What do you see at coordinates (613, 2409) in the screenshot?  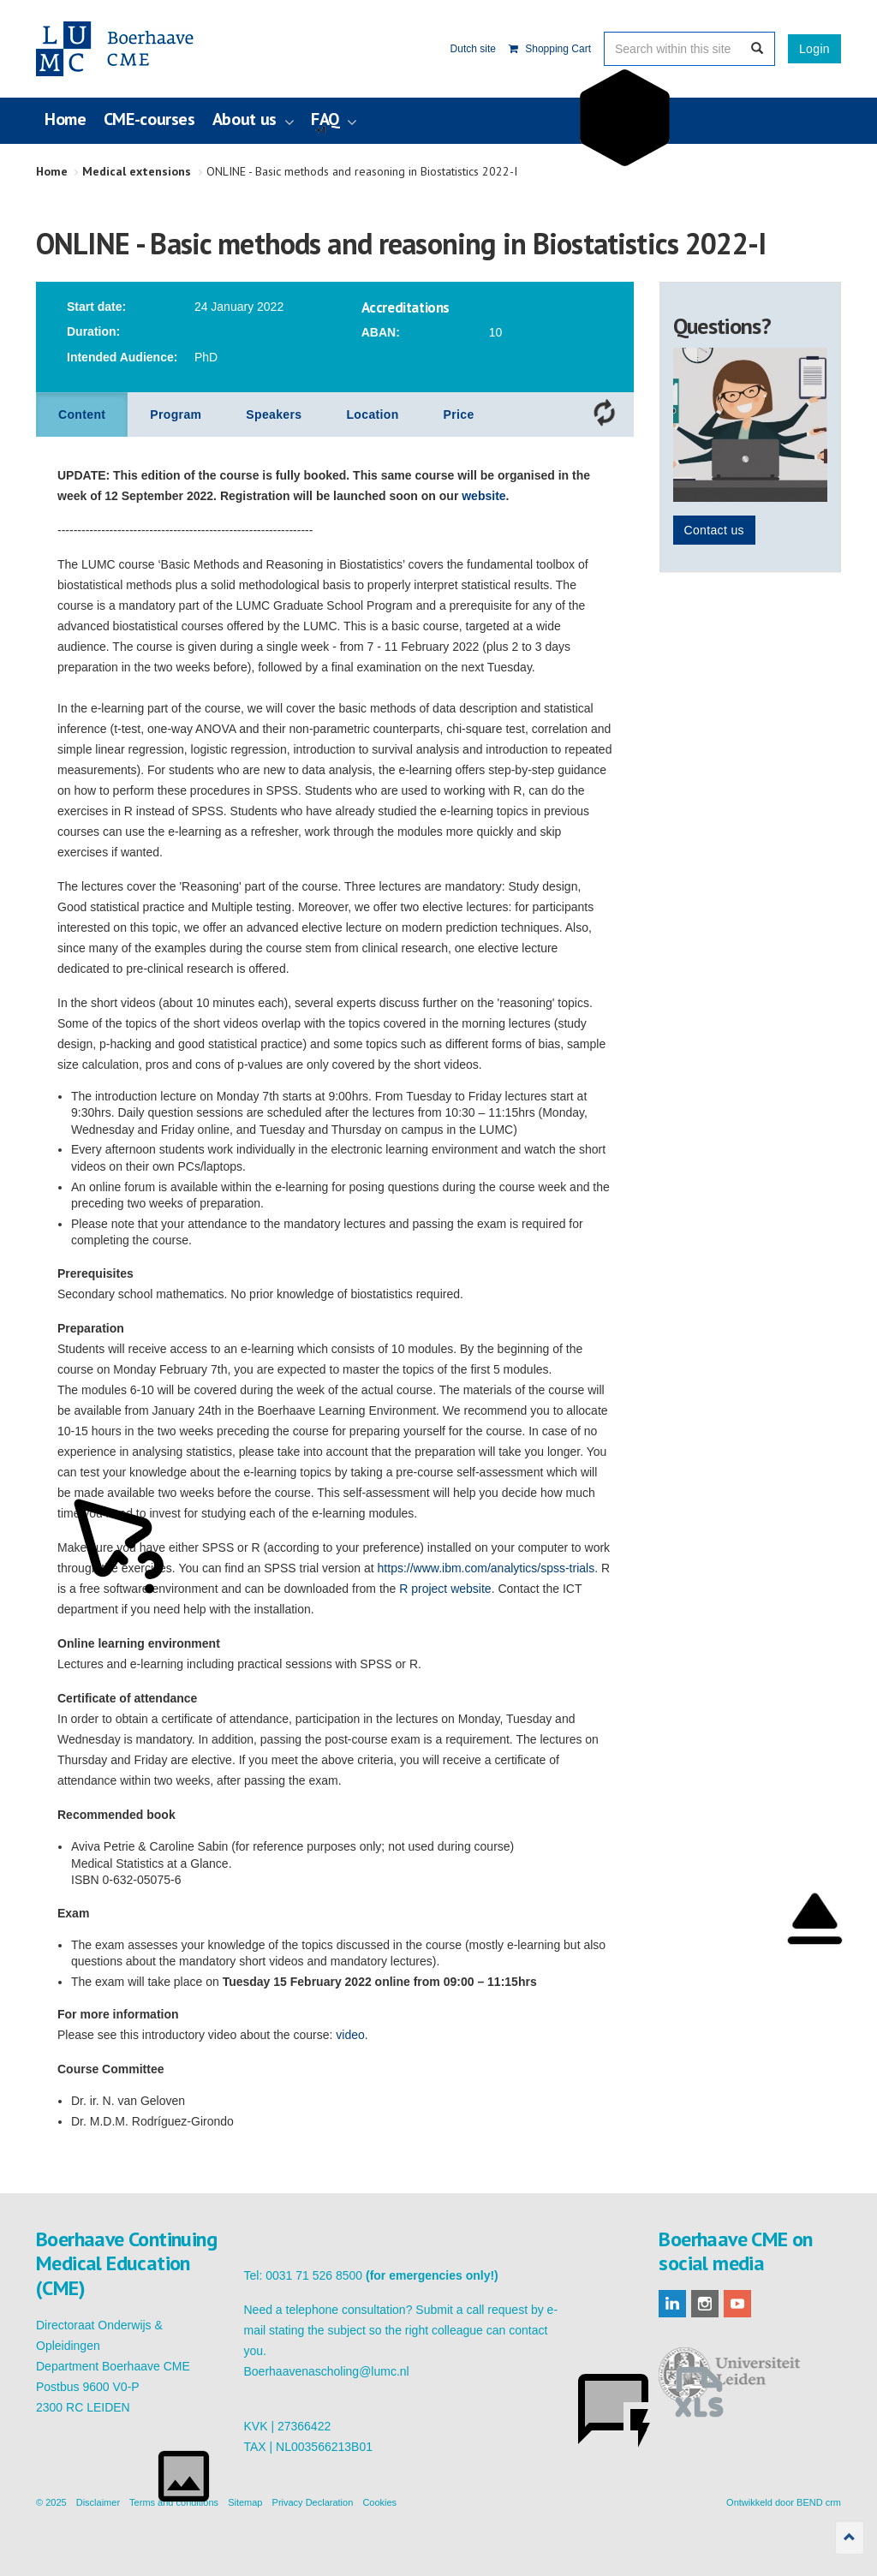 I see `send a quick reply to a message` at bounding box center [613, 2409].